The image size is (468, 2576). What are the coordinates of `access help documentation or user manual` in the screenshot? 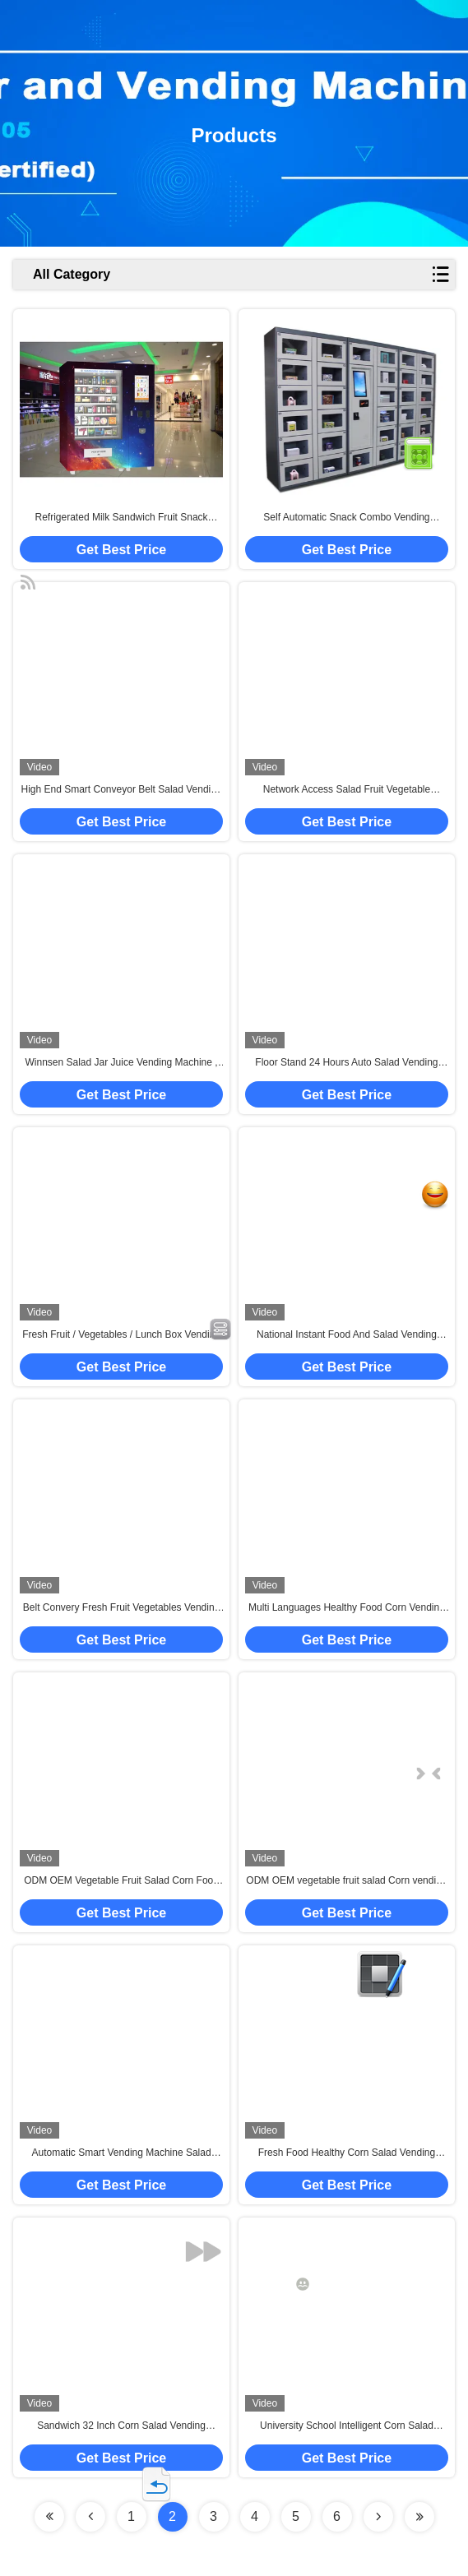 It's located at (419, 454).